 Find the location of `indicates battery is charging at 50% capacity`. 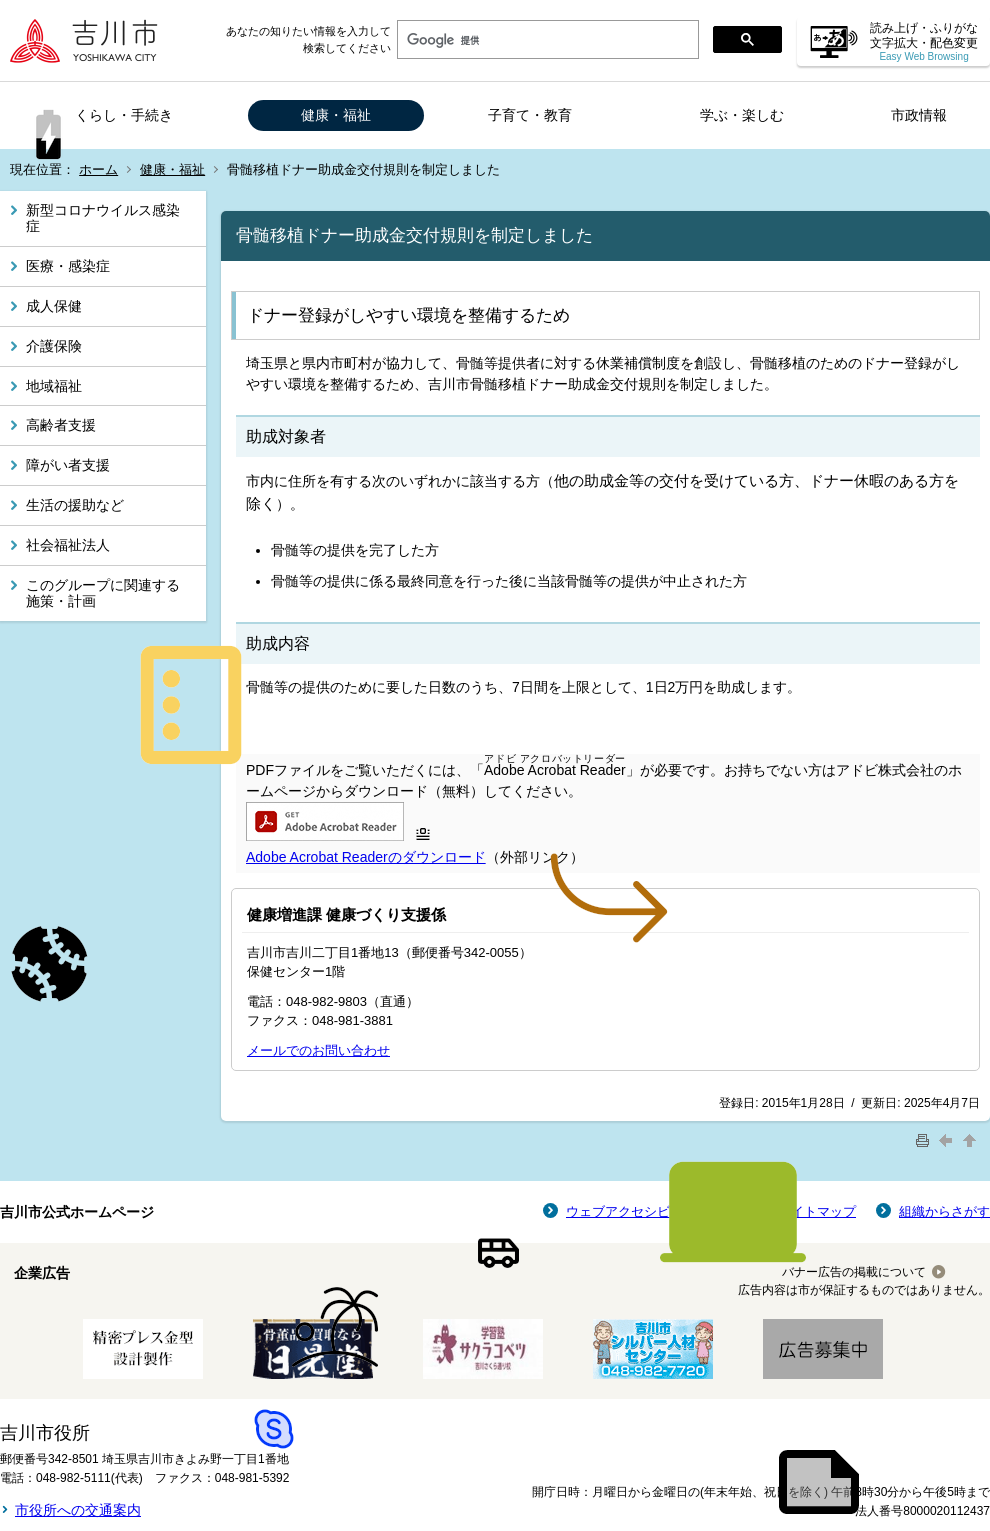

indicates battery is charging at 50% capacity is located at coordinates (48, 134).